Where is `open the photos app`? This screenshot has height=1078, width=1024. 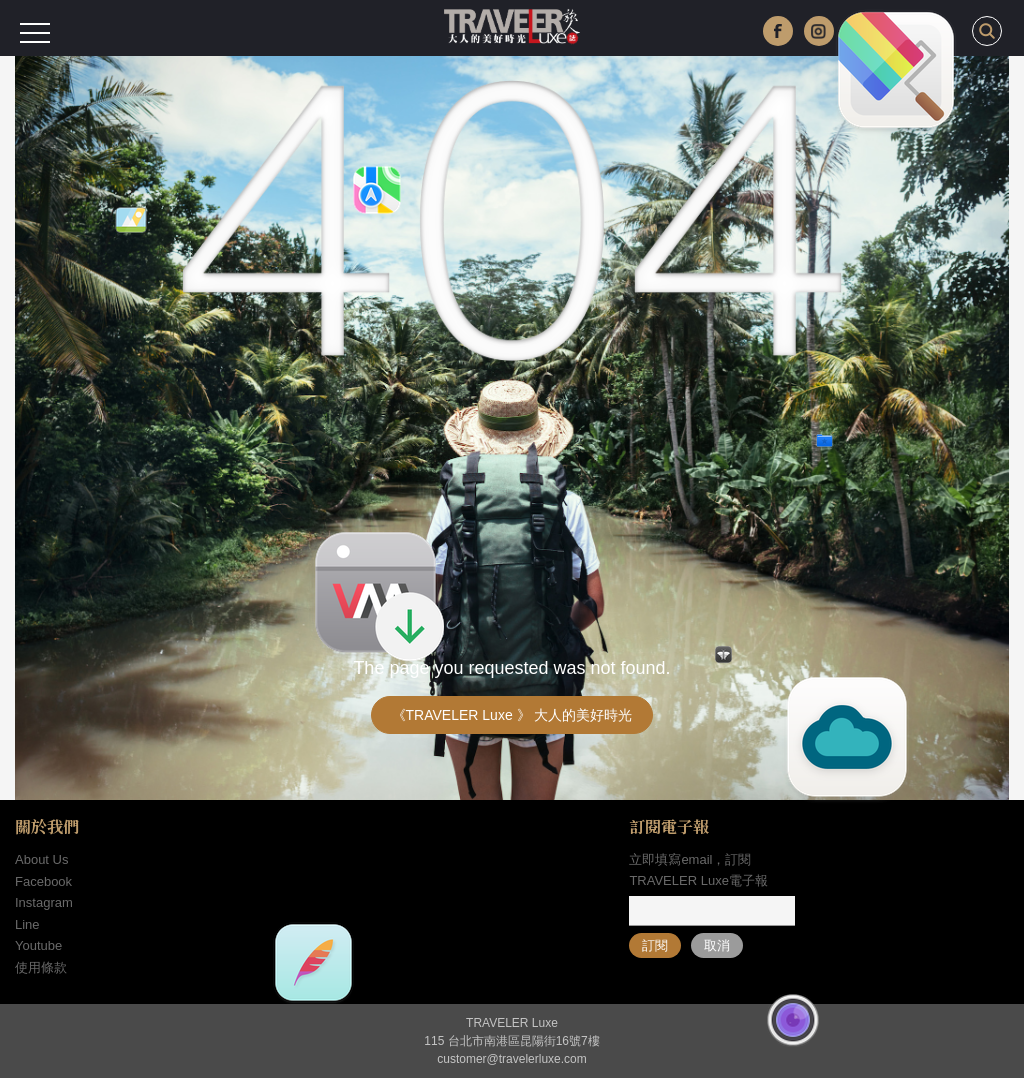
open the photos app is located at coordinates (131, 220).